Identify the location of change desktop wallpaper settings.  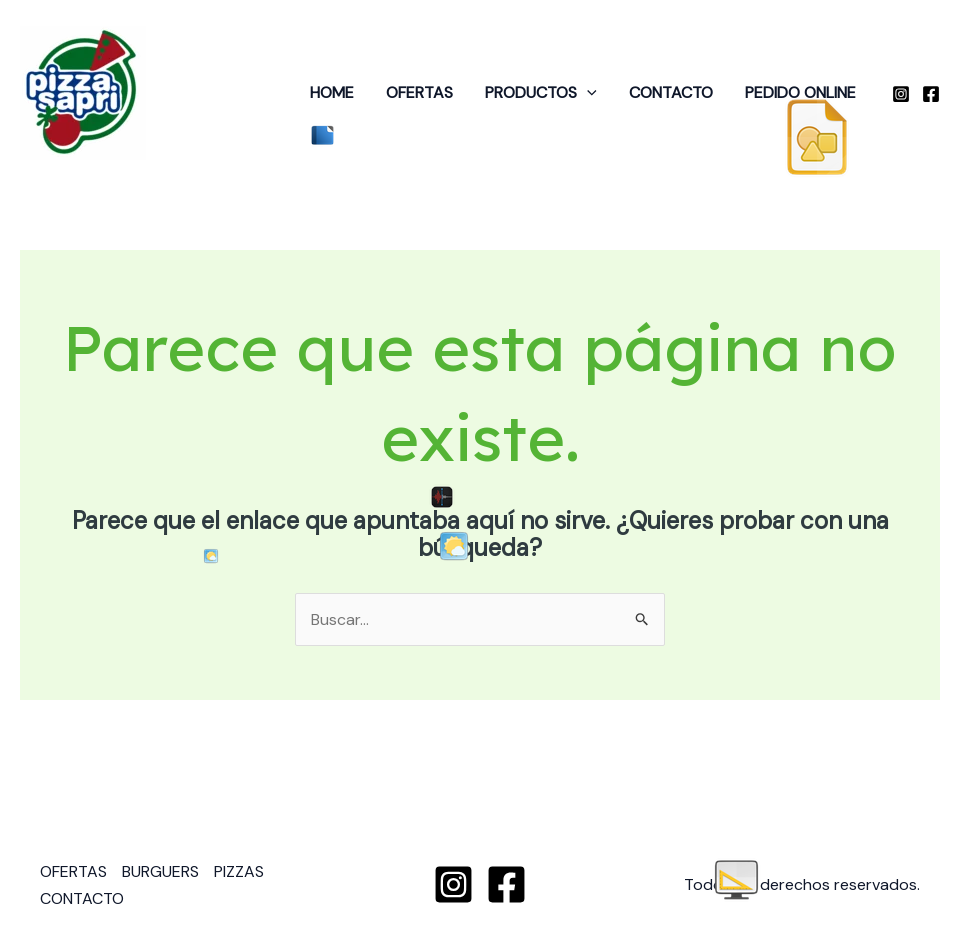
(322, 134).